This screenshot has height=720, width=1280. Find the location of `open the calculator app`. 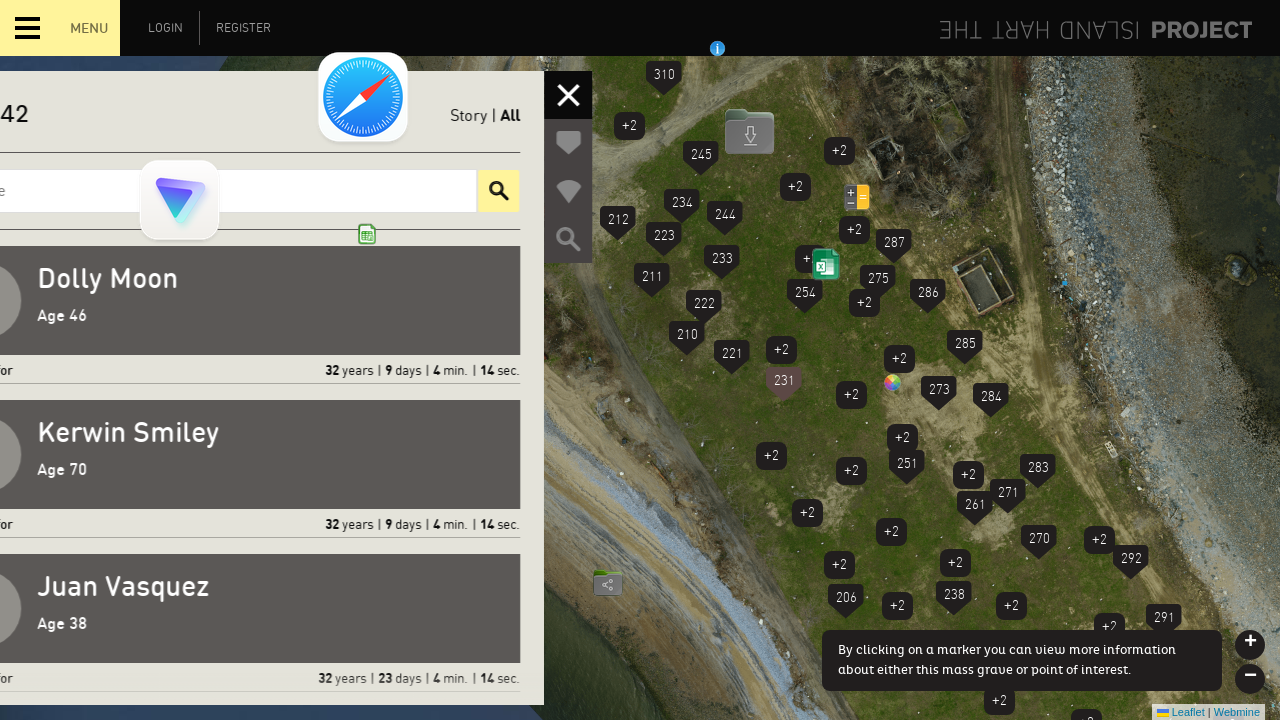

open the calculator app is located at coordinates (857, 197).